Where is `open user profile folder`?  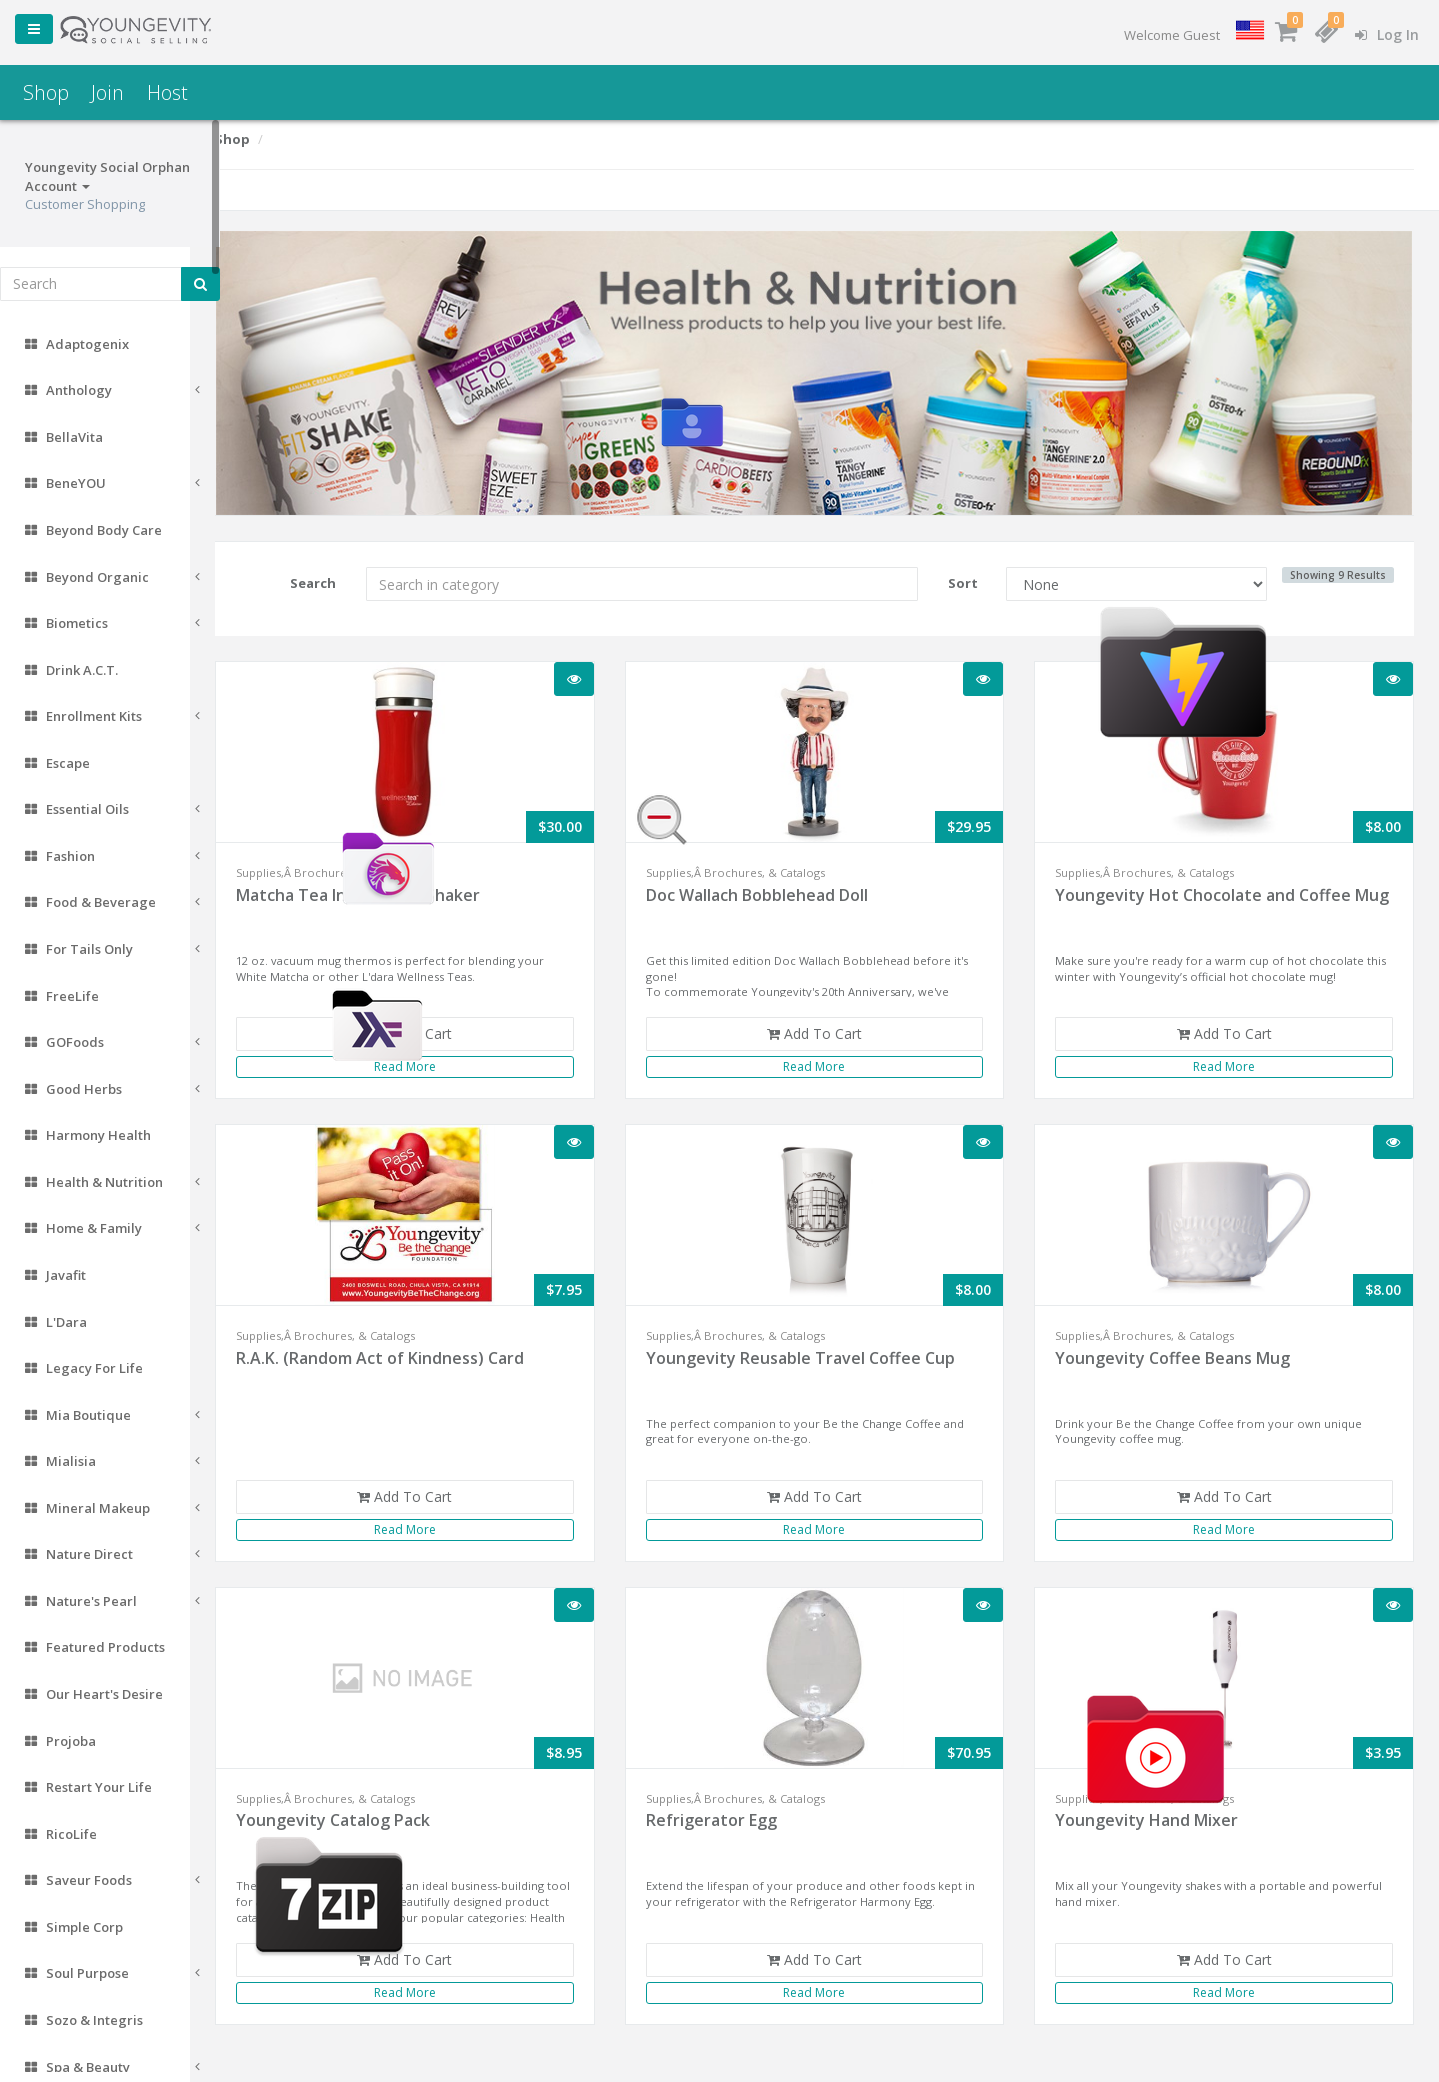
open user profile folder is located at coordinates (692, 424).